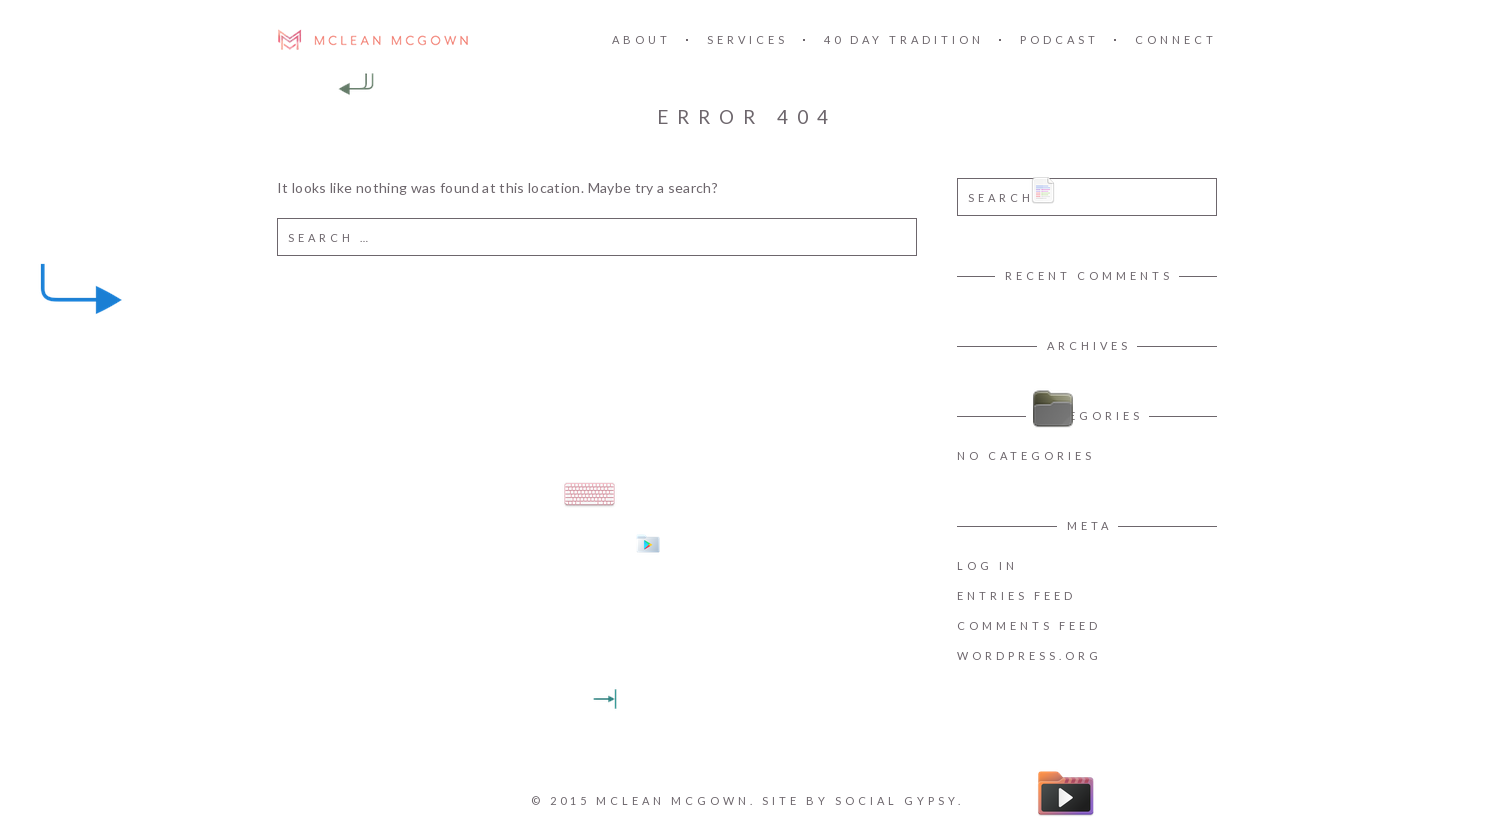  I want to click on open folder containing google play store downloads, so click(648, 544).